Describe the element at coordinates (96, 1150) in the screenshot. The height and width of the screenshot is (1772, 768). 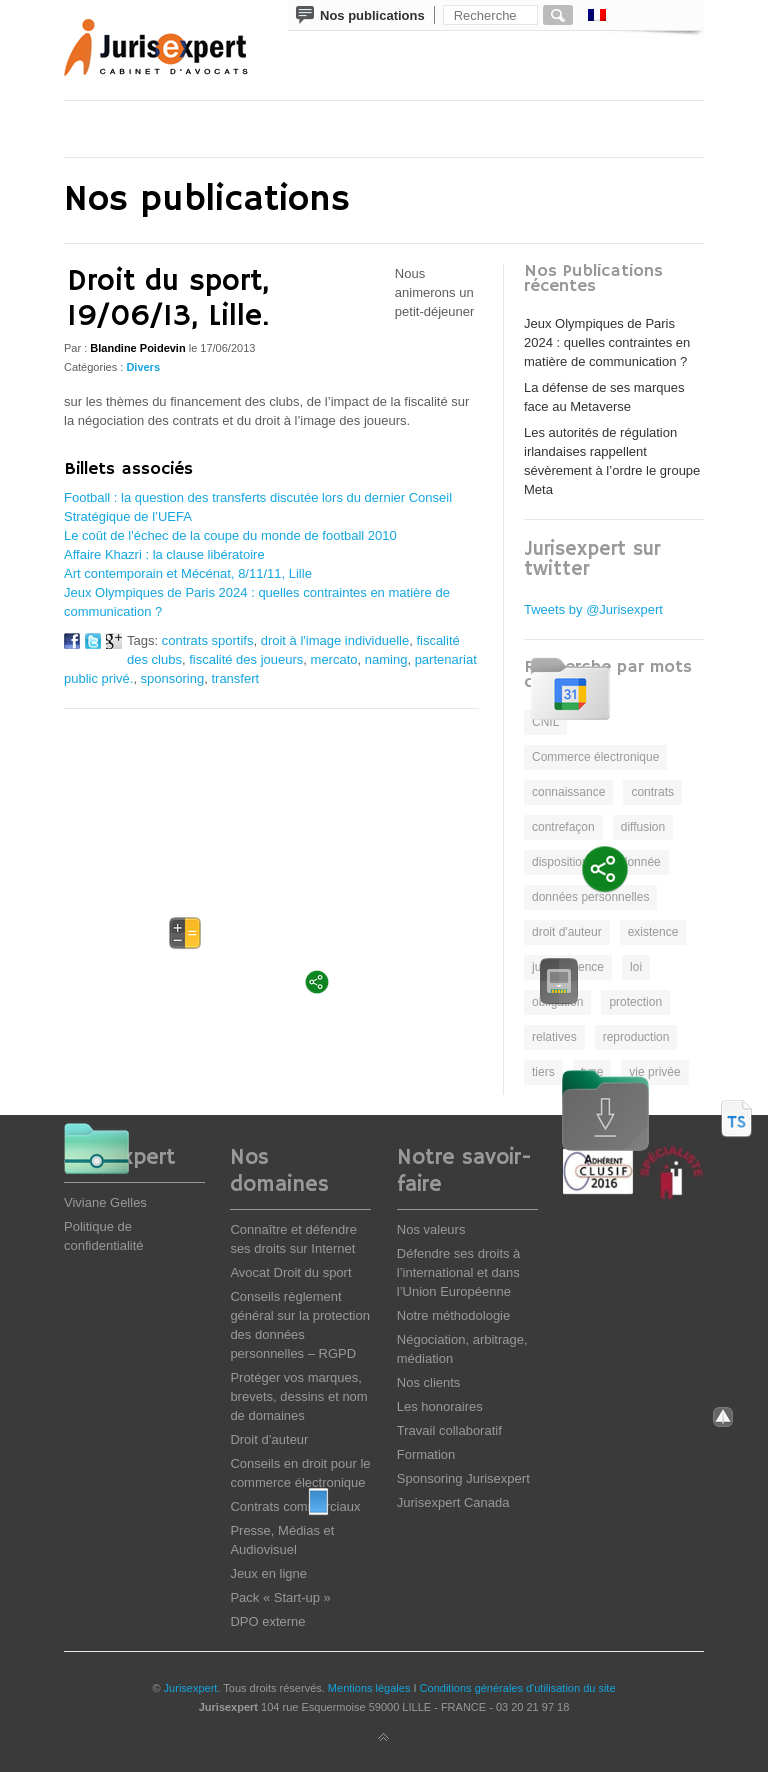
I see `open folder containing pokémon game files` at that location.